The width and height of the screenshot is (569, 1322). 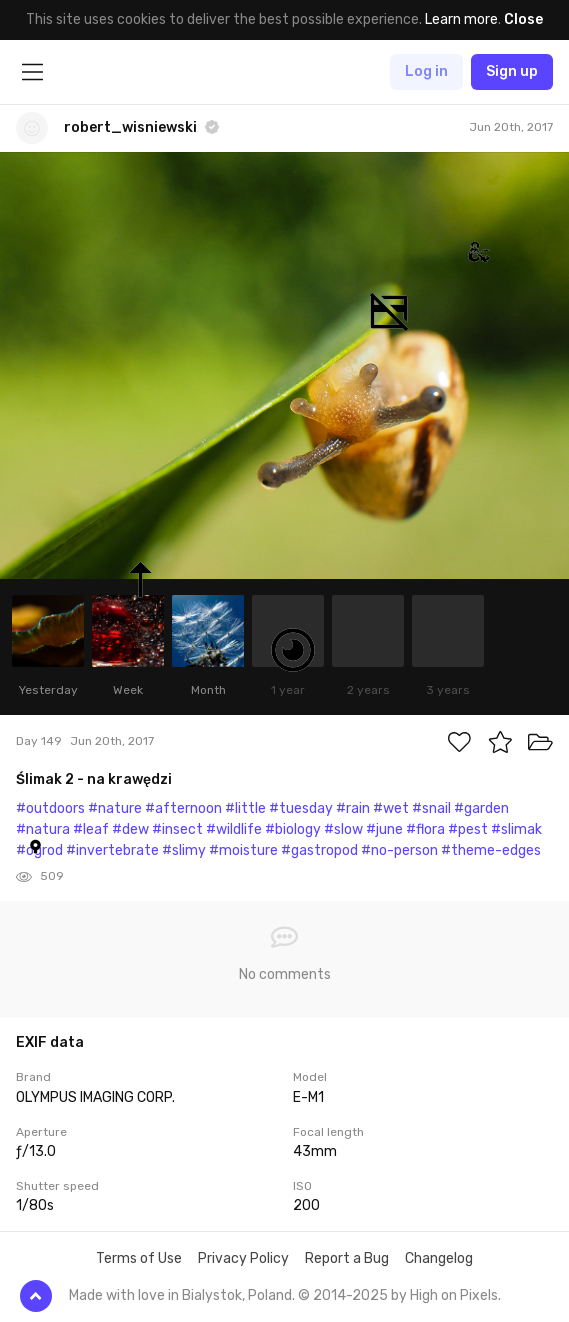 I want to click on indicates no credit card required, so click(x=389, y=312).